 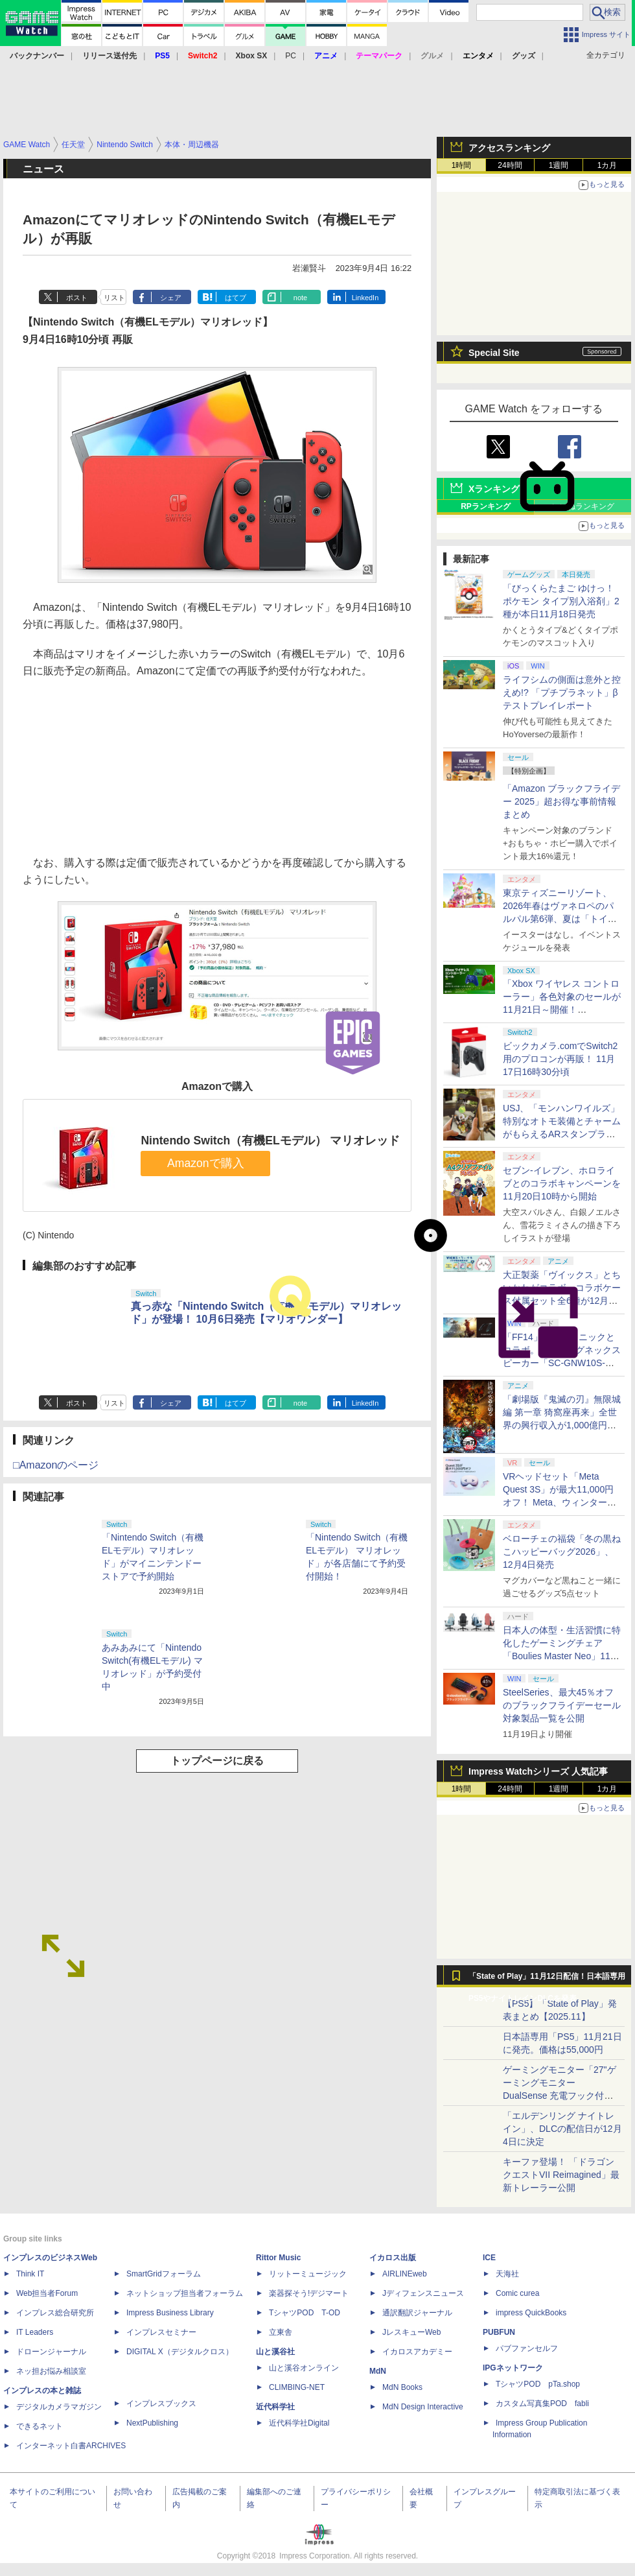 What do you see at coordinates (63, 1956) in the screenshot?
I see `expand content to full screen` at bounding box center [63, 1956].